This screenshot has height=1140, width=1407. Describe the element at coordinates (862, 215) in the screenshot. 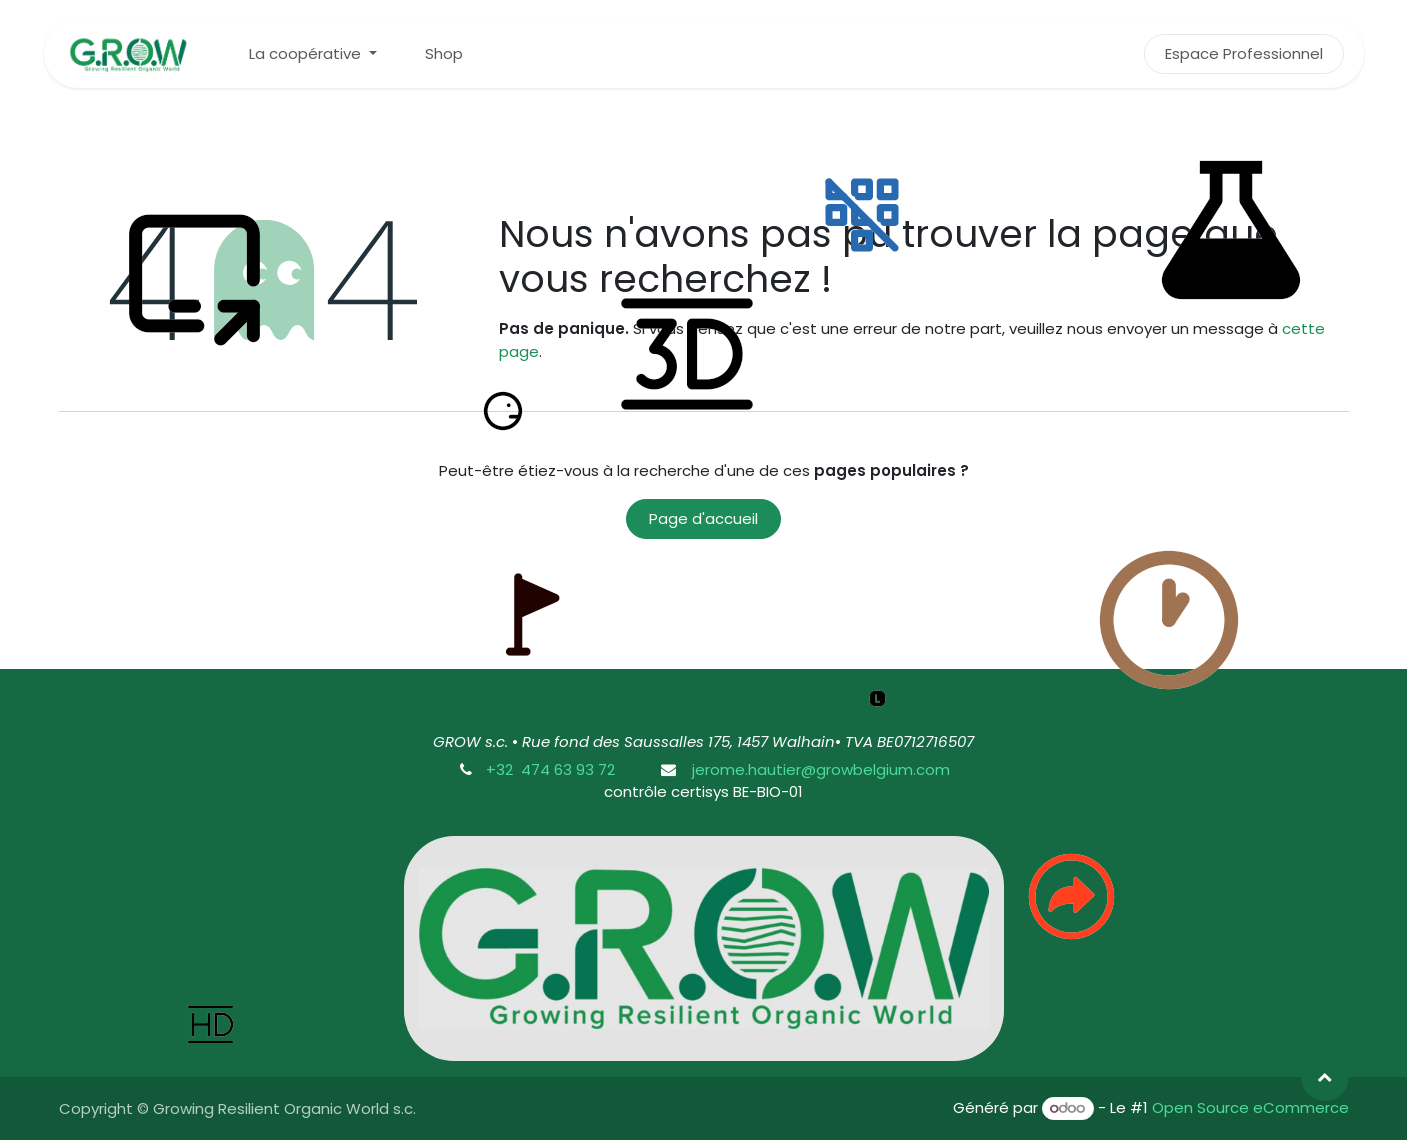

I see `dialpad is currently disabled` at that location.